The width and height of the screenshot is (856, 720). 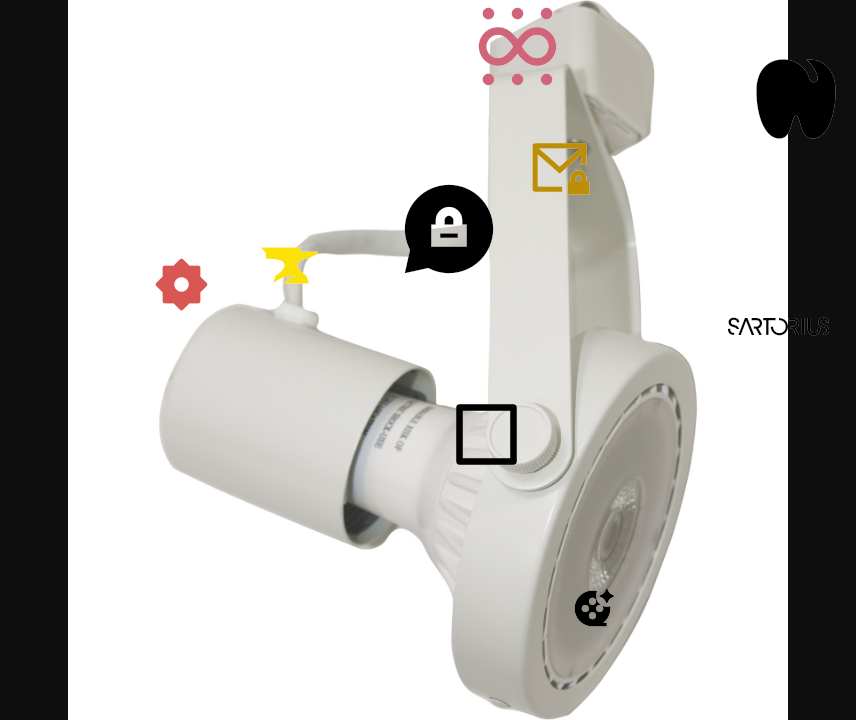 I want to click on indicates encrypted or secure email, so click(x=559, y=167).